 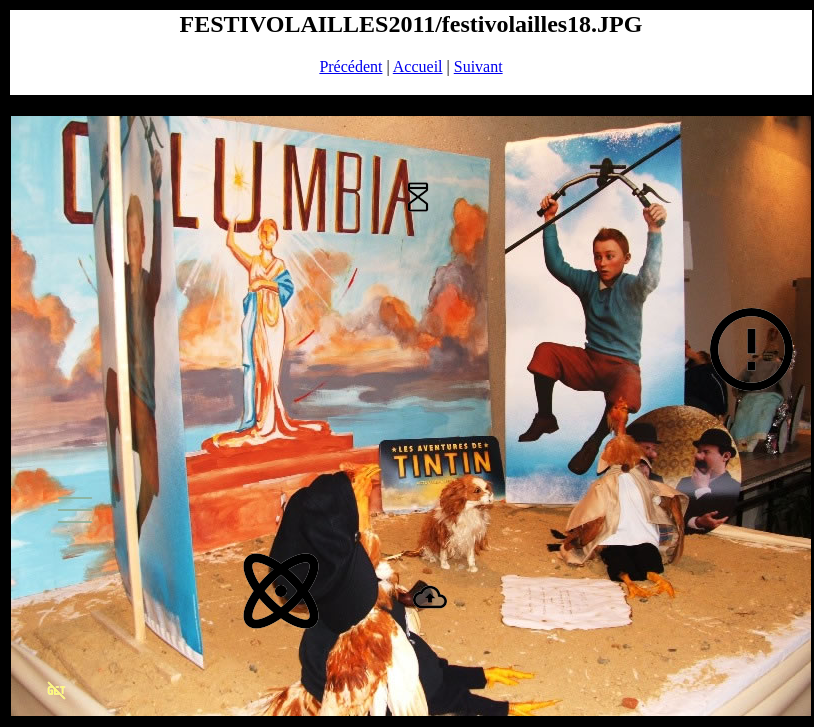 I want to click on indicates http get request is disabled or blocked, so click(x=56, y=690).